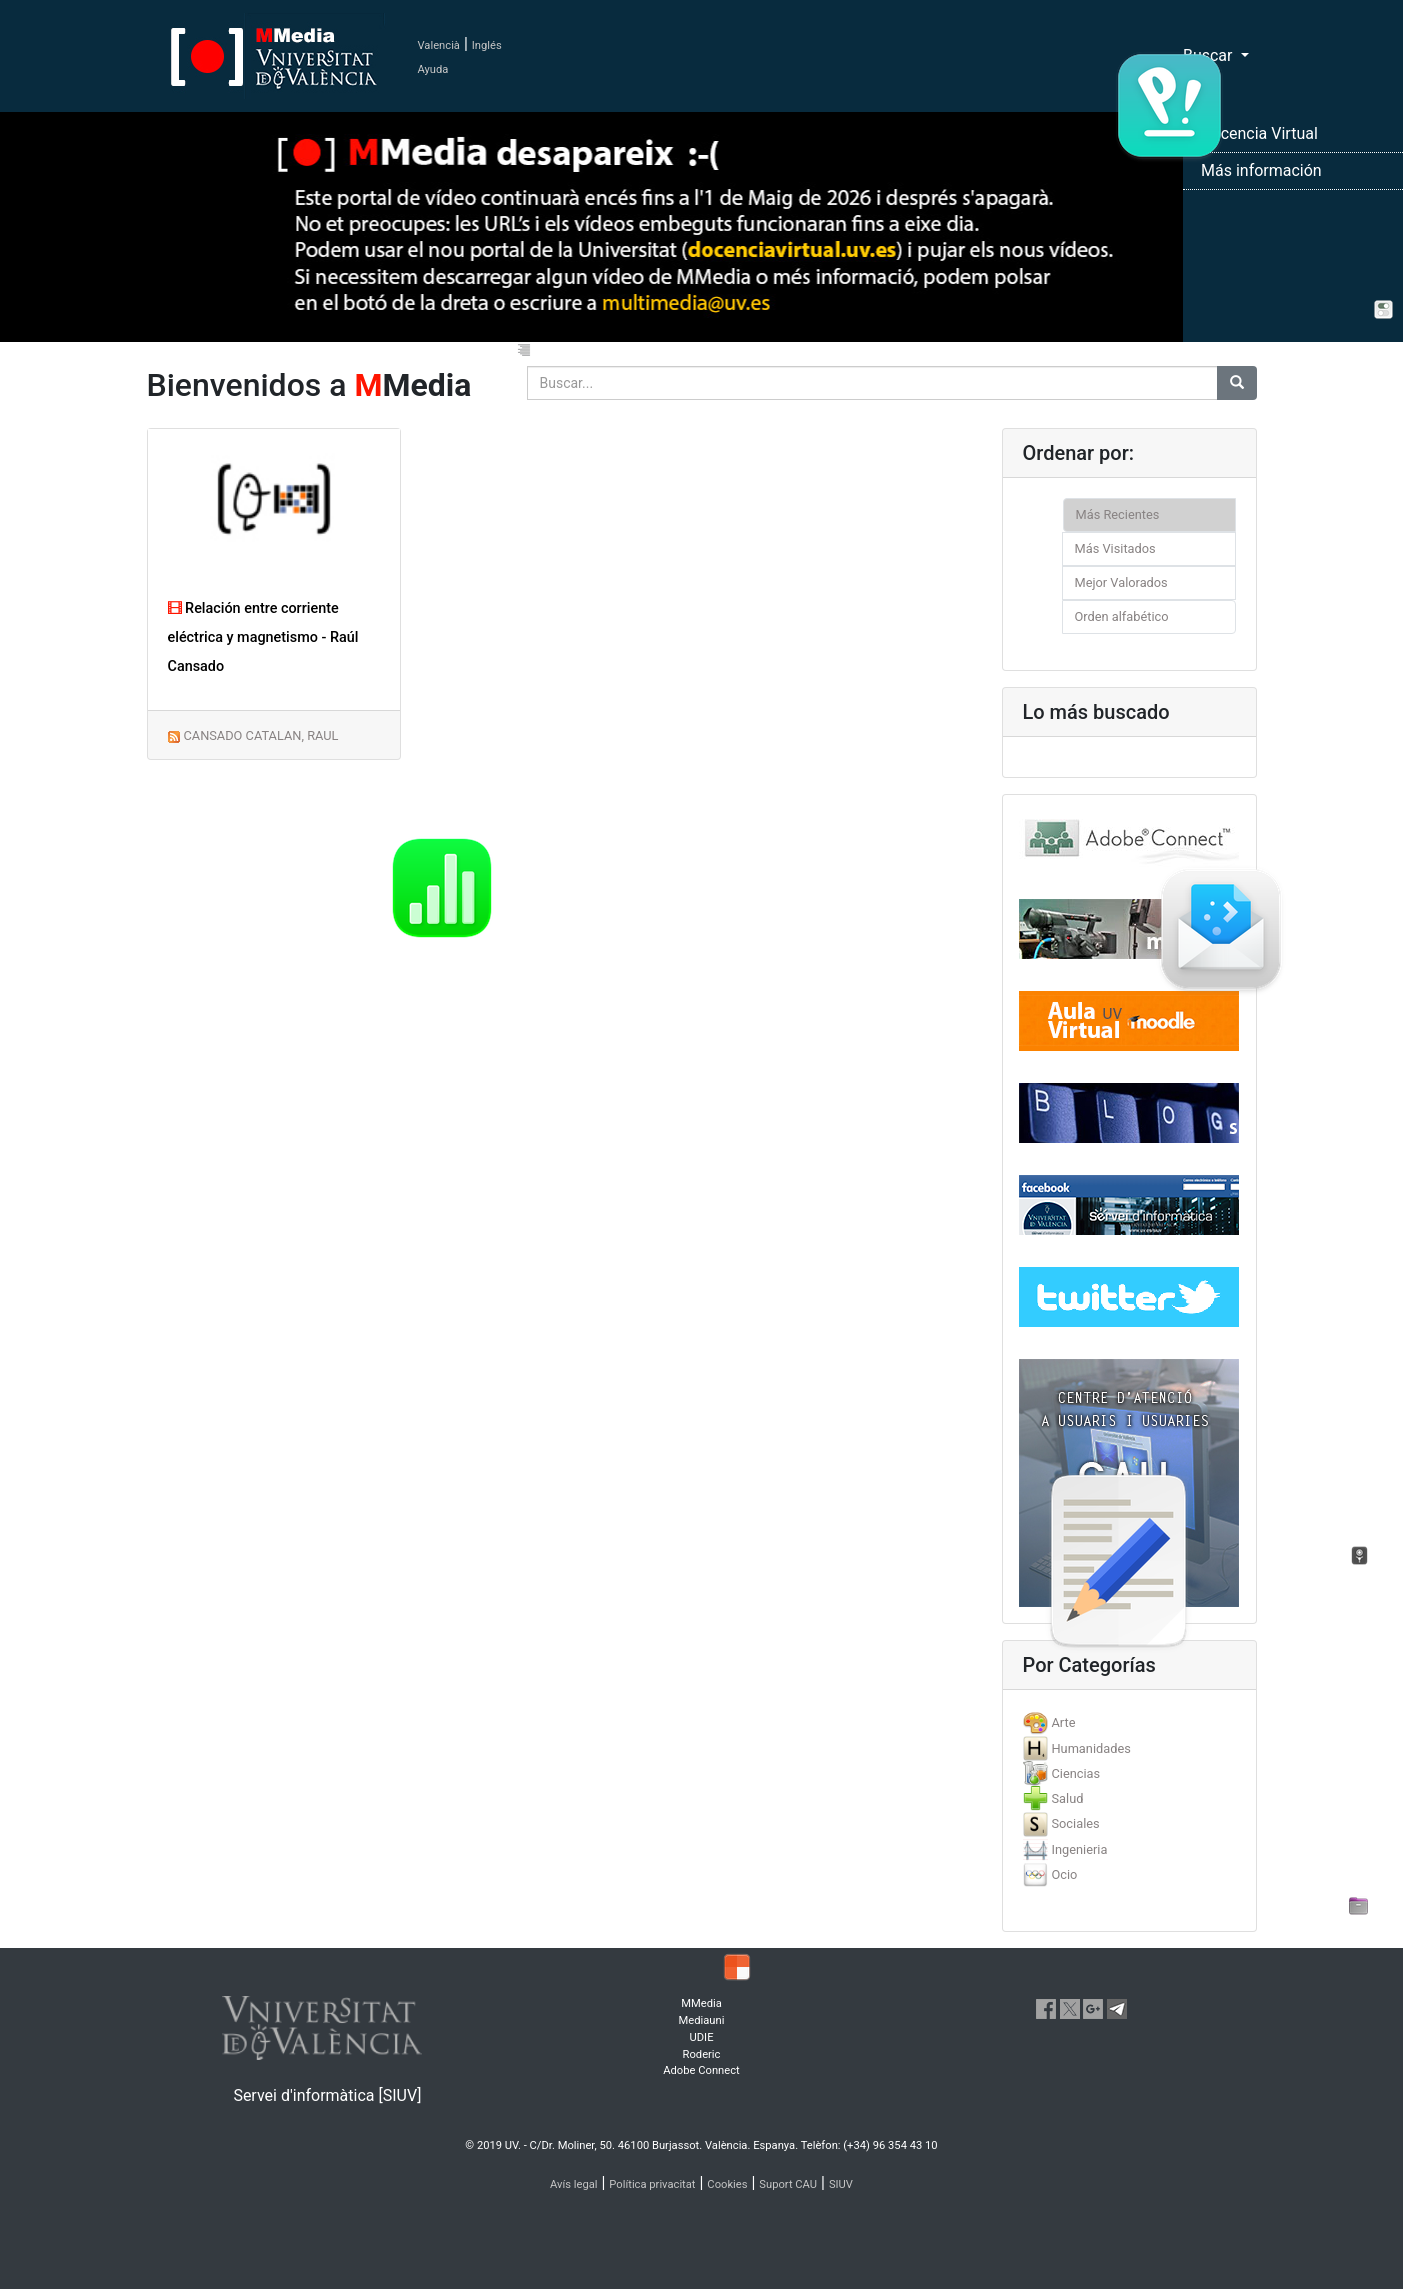  What do you see at coordinates (1118, 1560) in the screenshot?
I see `open the software learning or tutorial app` at bounding box center [1118, 1560].